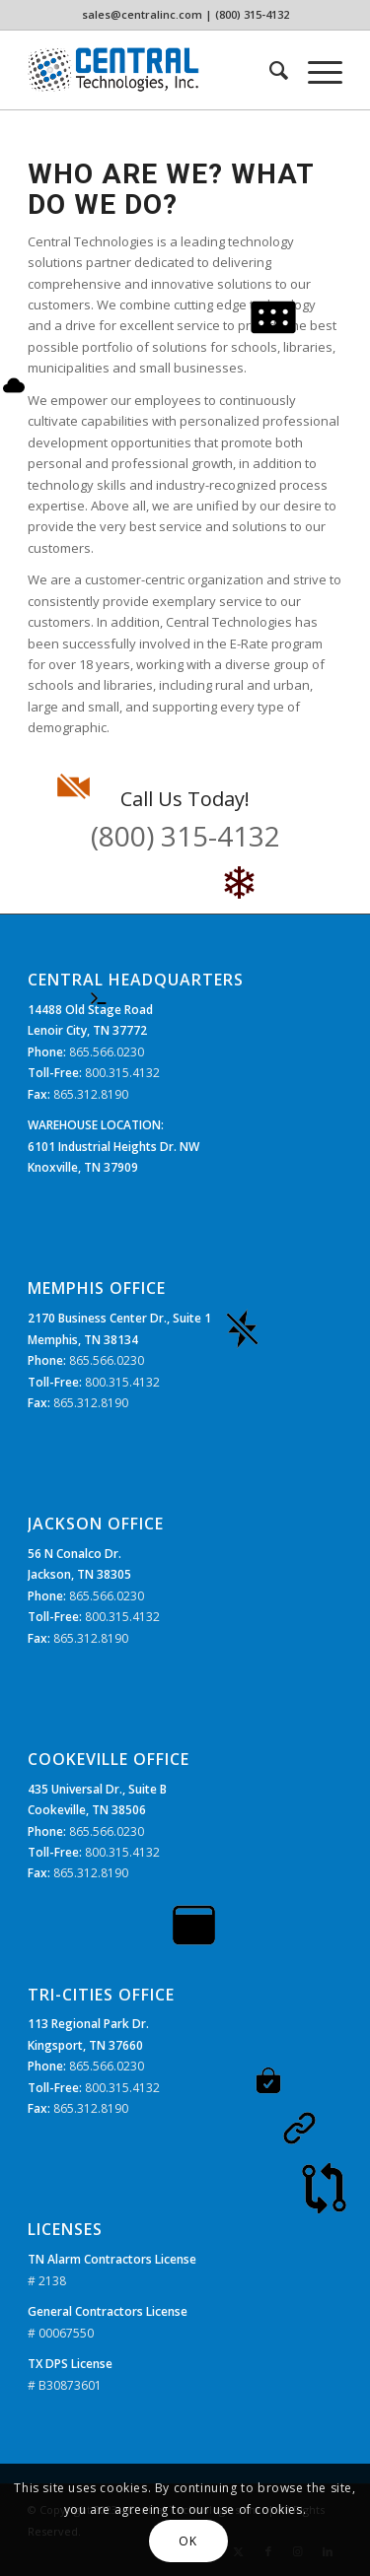  What do you see at coordinates (239, 882) in the screenshot?
I see `indicates cold or winter weather conditions` at bounding box center [239, 882].